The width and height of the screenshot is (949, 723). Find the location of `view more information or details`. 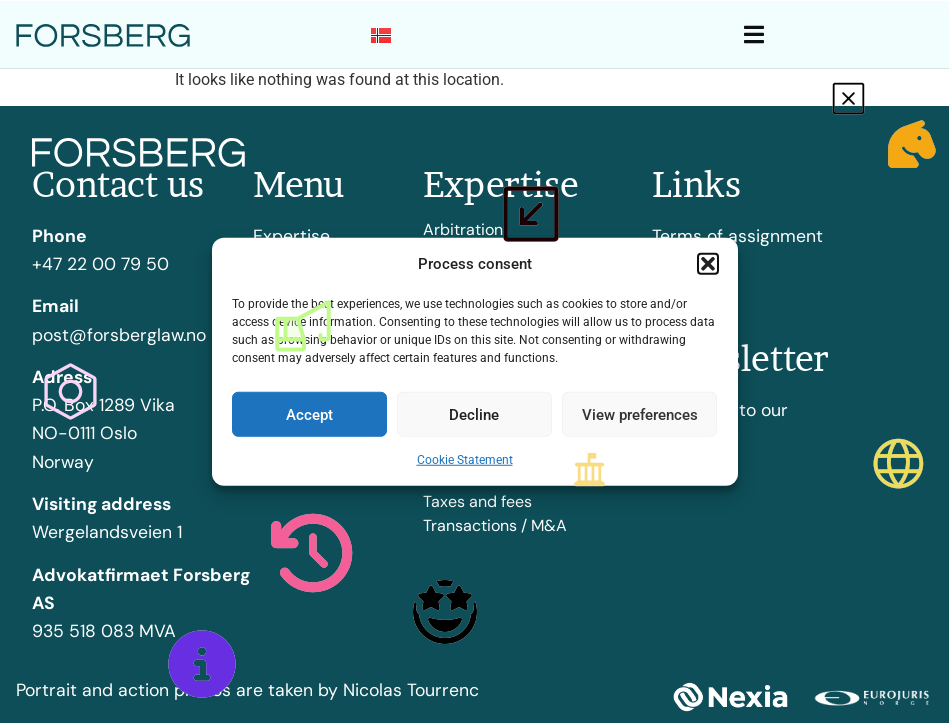

view more information or details is located at coordinates (202, 664).